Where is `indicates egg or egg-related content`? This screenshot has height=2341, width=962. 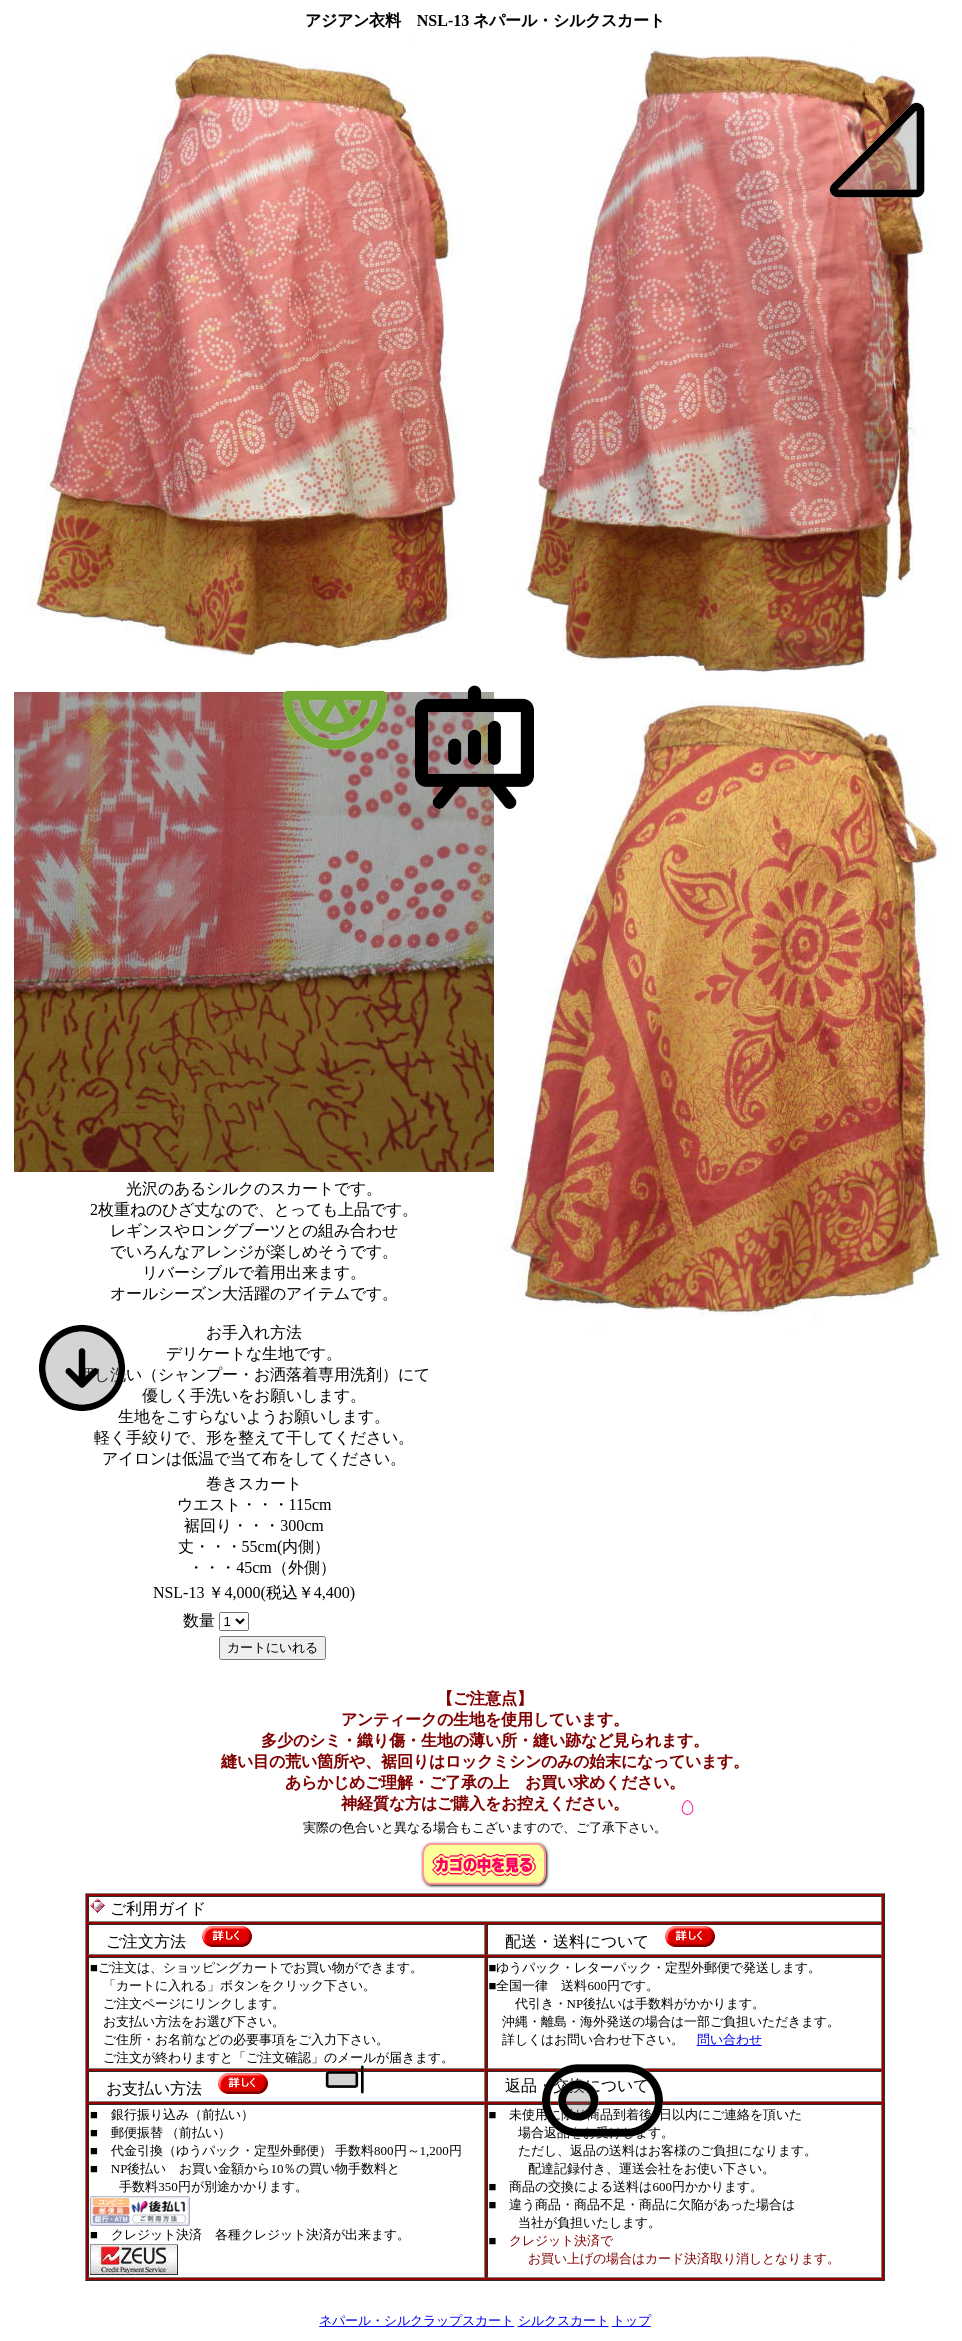 indicates egg or egg-related content is located at coordinates (687, 1807).